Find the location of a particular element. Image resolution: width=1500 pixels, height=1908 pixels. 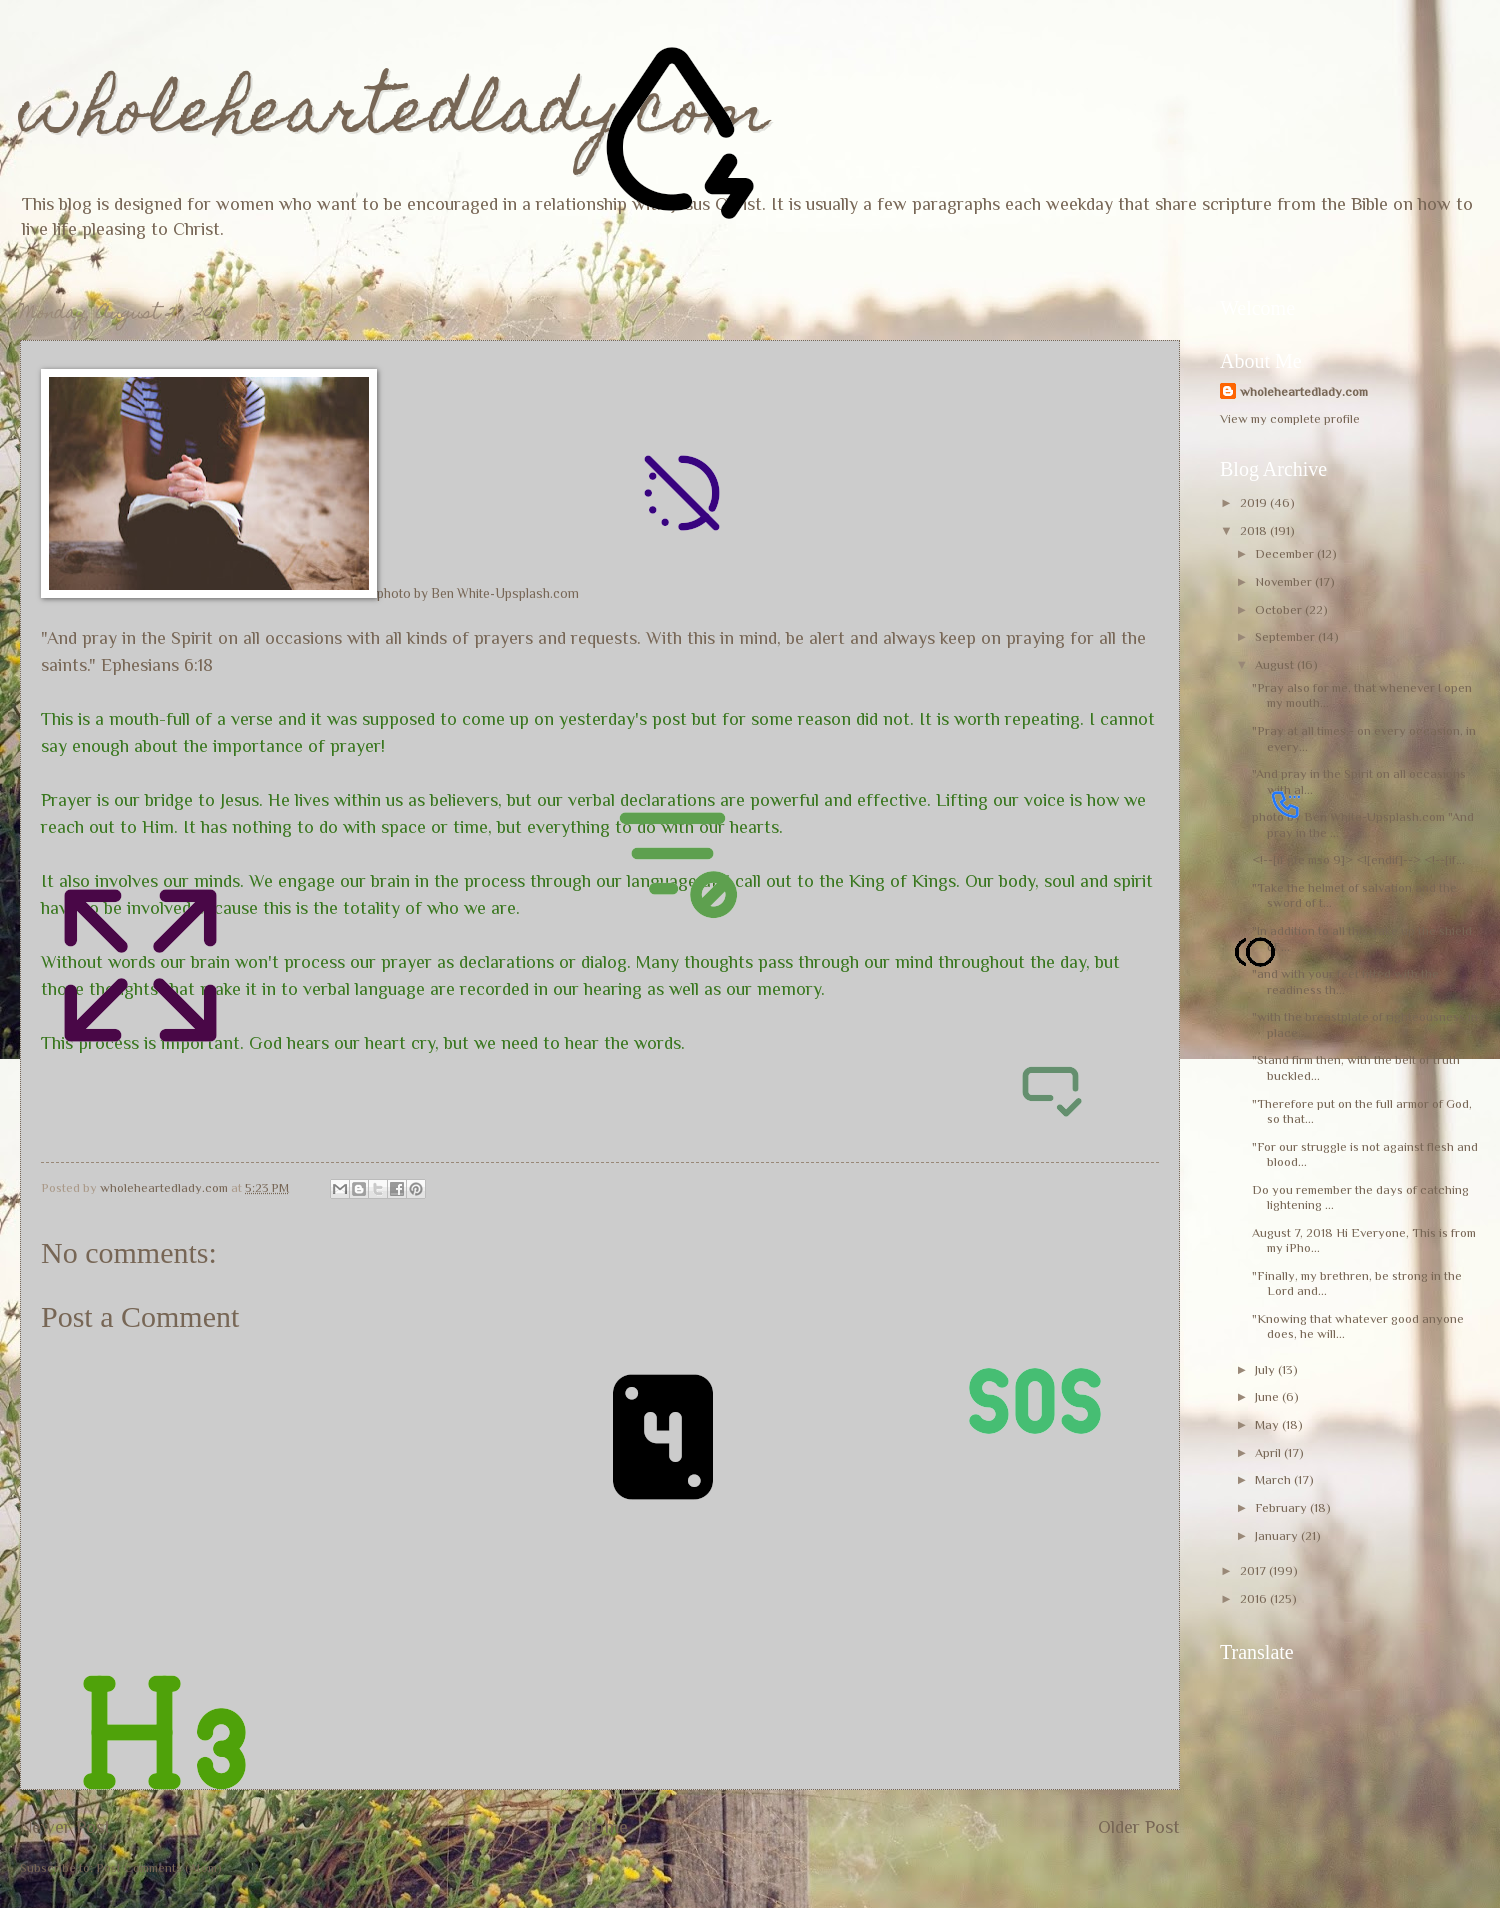

view toll or payment information is located at coordinates (1255, 952).